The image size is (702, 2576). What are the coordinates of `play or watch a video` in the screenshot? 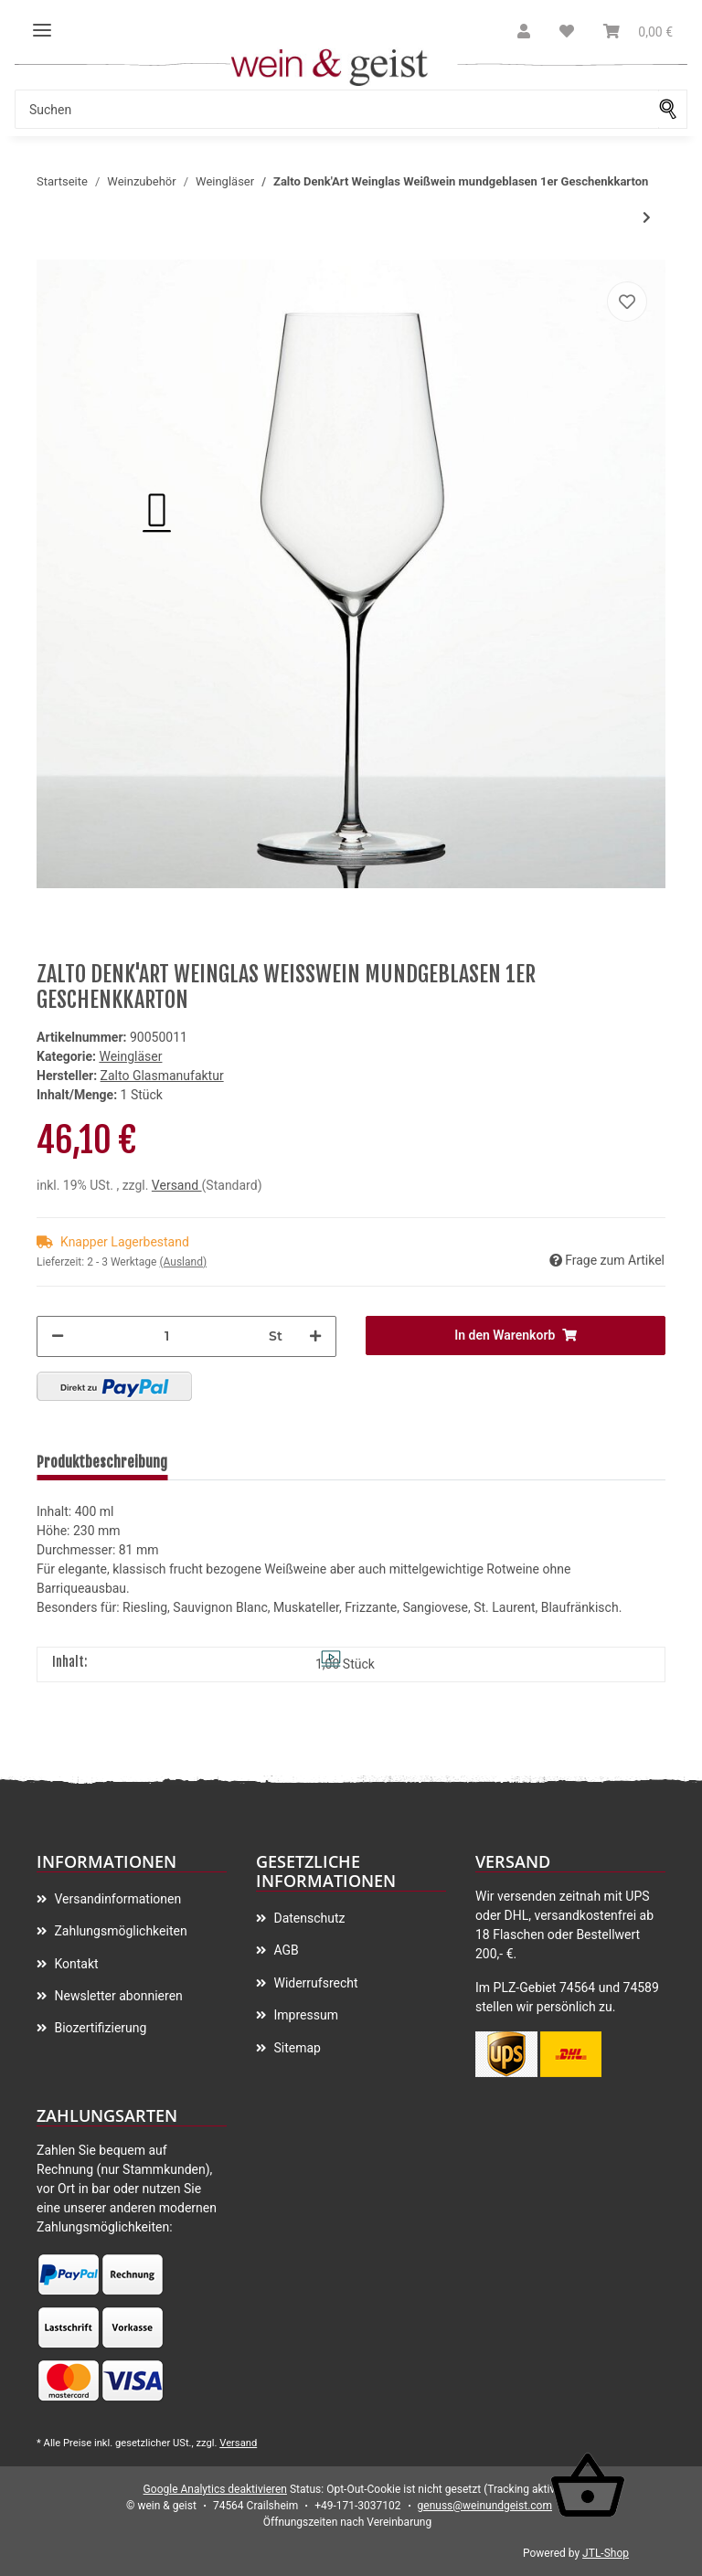 It's located at (331, 1659).